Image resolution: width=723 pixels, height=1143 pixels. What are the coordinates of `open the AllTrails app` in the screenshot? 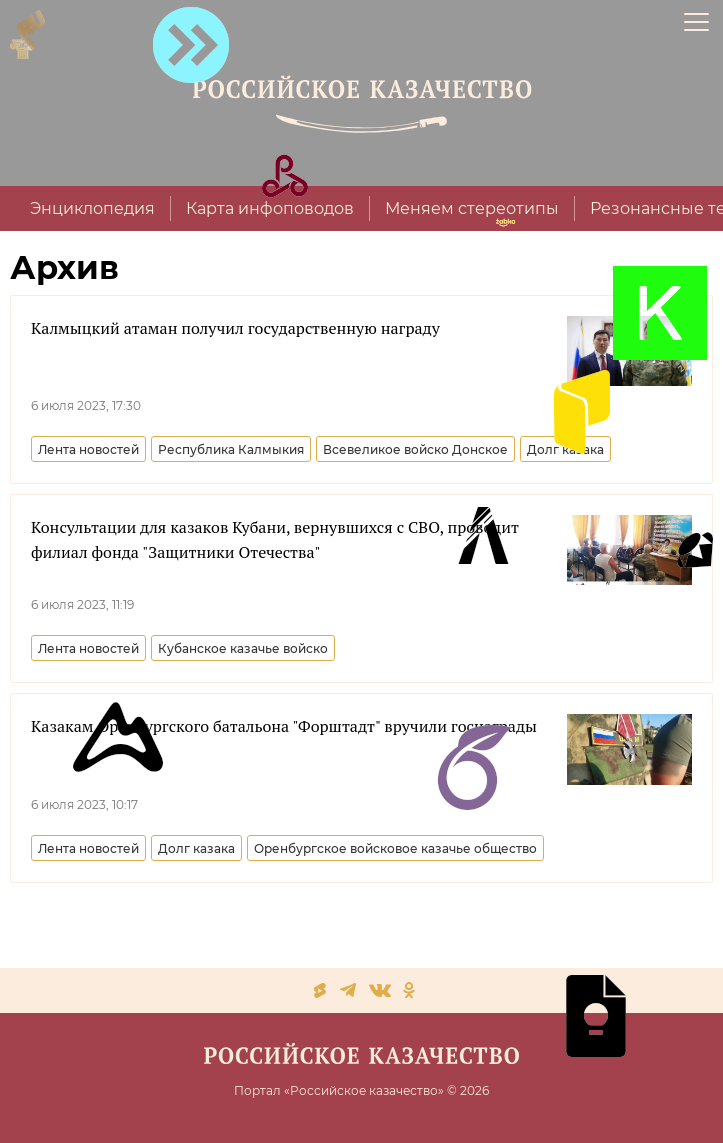 It's located at (118, 737).